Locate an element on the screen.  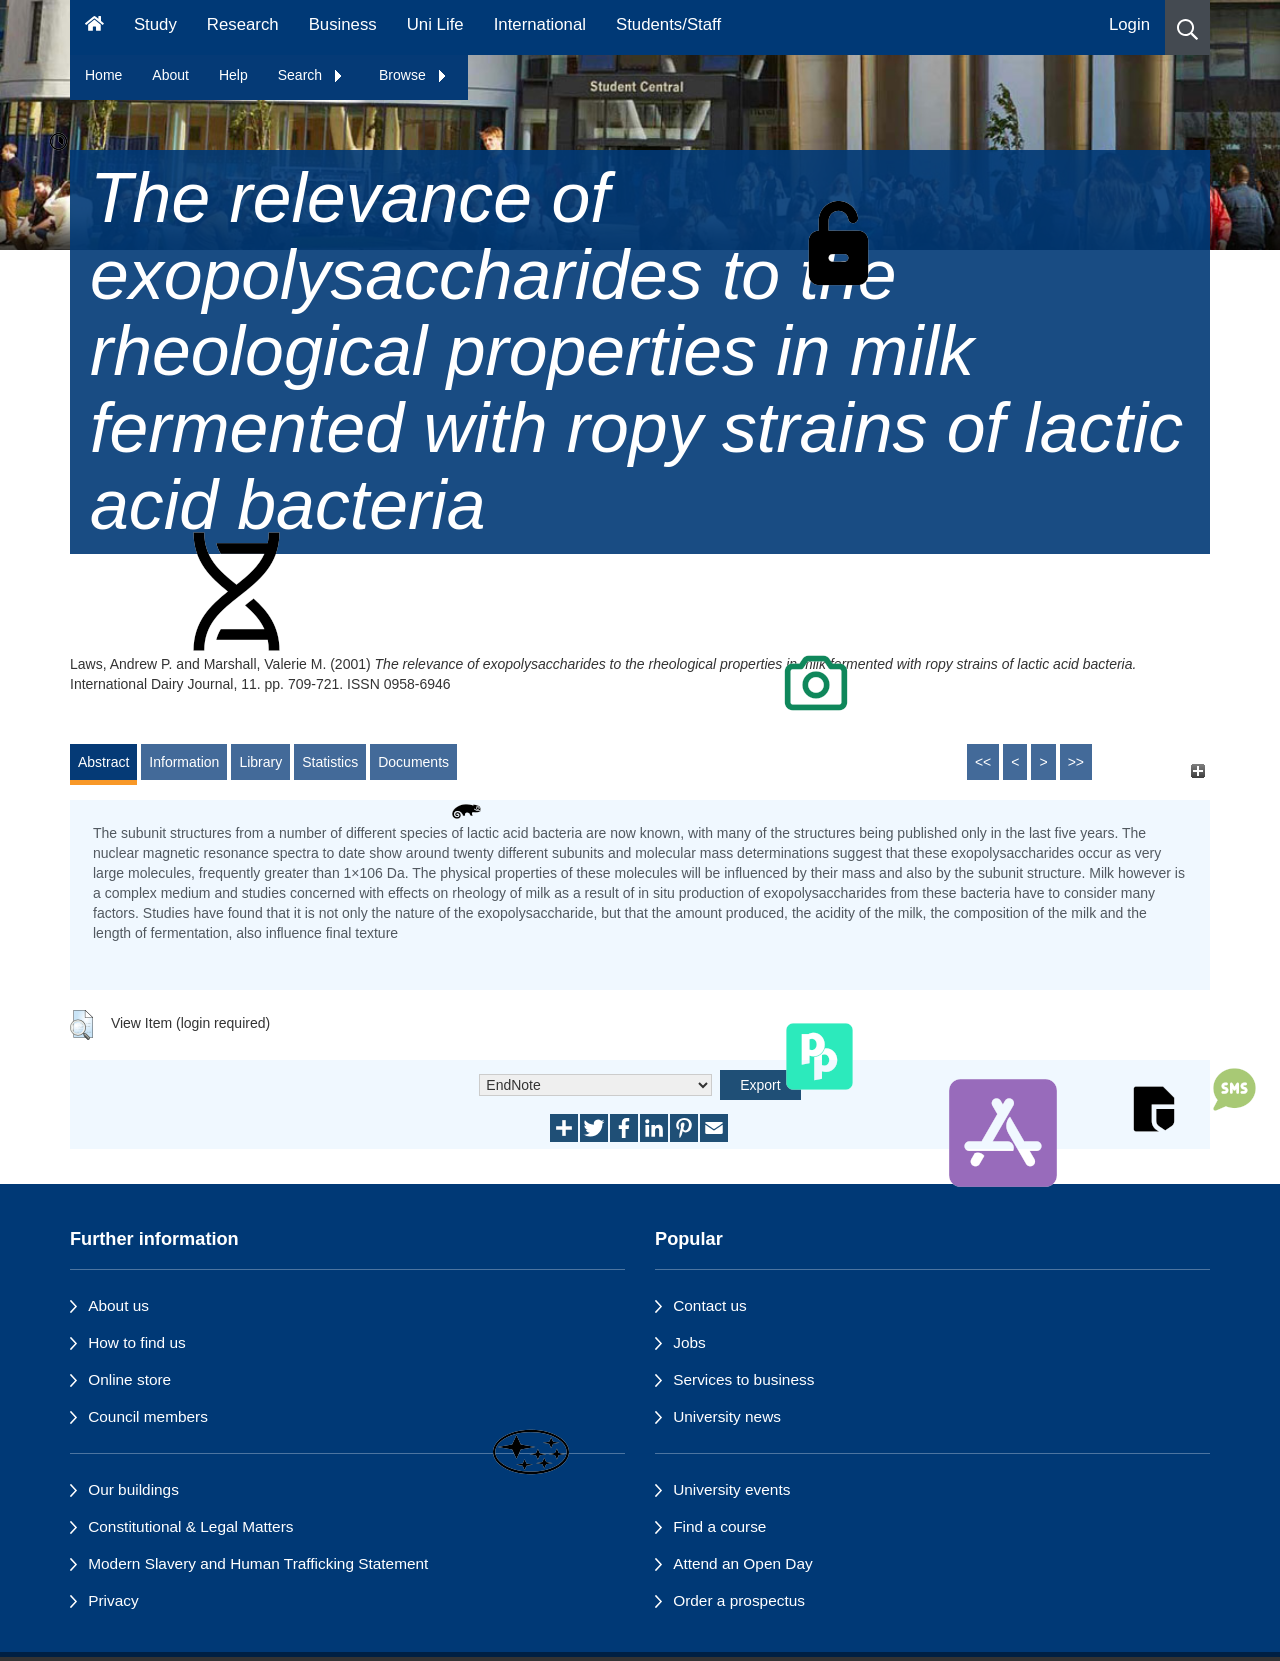
access genetics or DNA-related information is located at coordinates (236, 591).